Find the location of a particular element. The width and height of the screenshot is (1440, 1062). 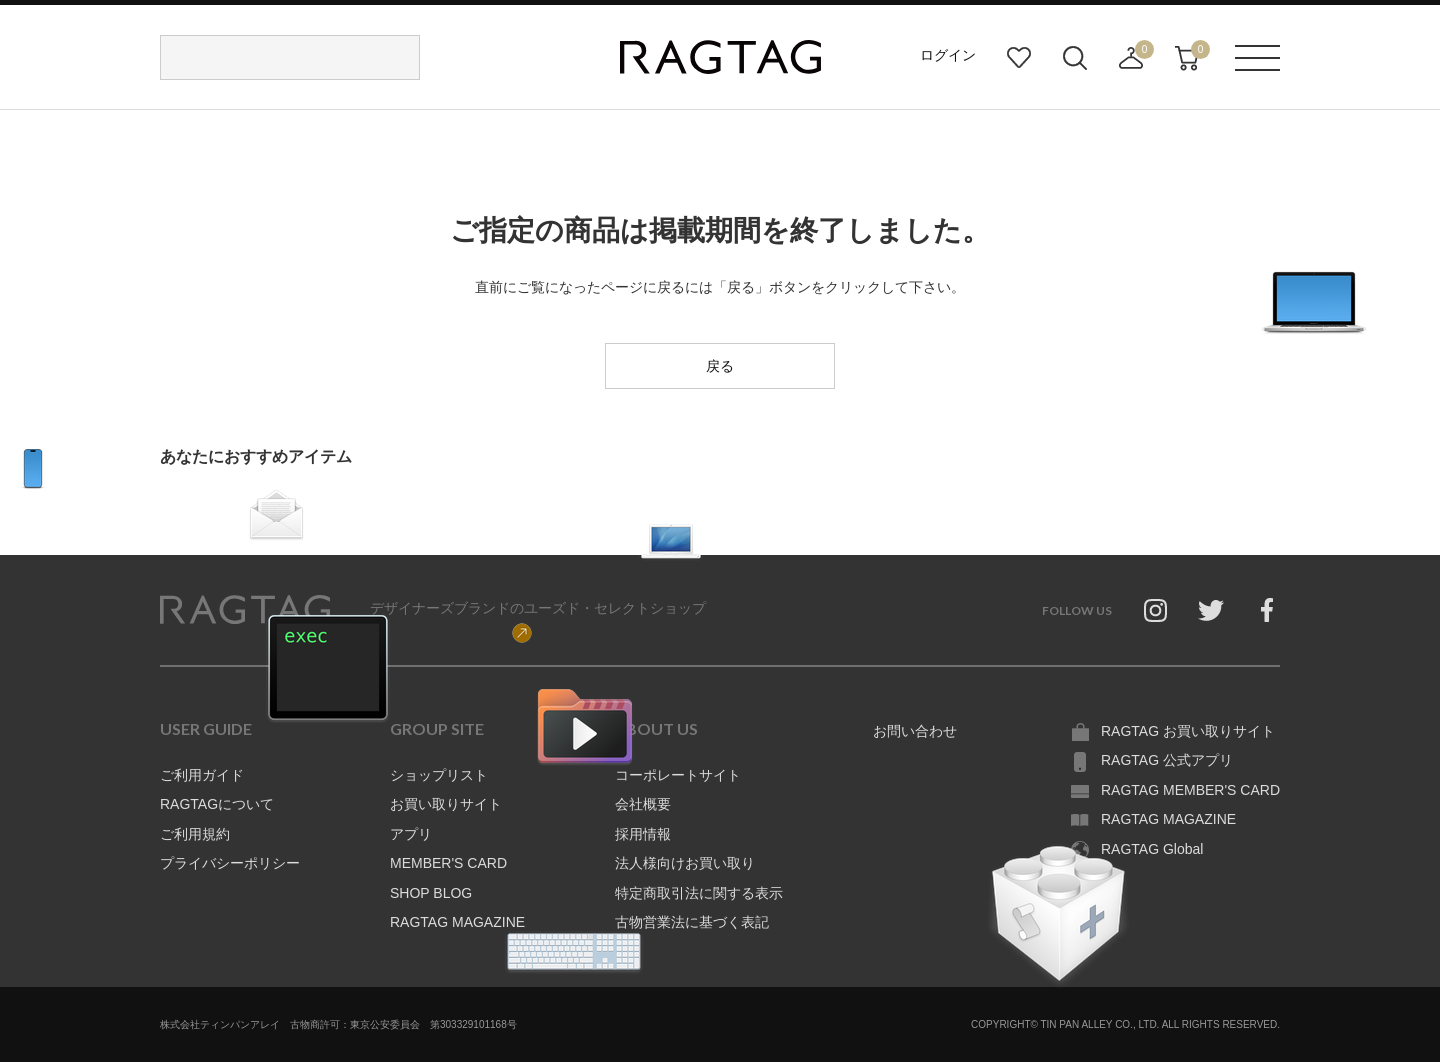

represents this macbook pro in system settings is located at coordinates (1314, 301).